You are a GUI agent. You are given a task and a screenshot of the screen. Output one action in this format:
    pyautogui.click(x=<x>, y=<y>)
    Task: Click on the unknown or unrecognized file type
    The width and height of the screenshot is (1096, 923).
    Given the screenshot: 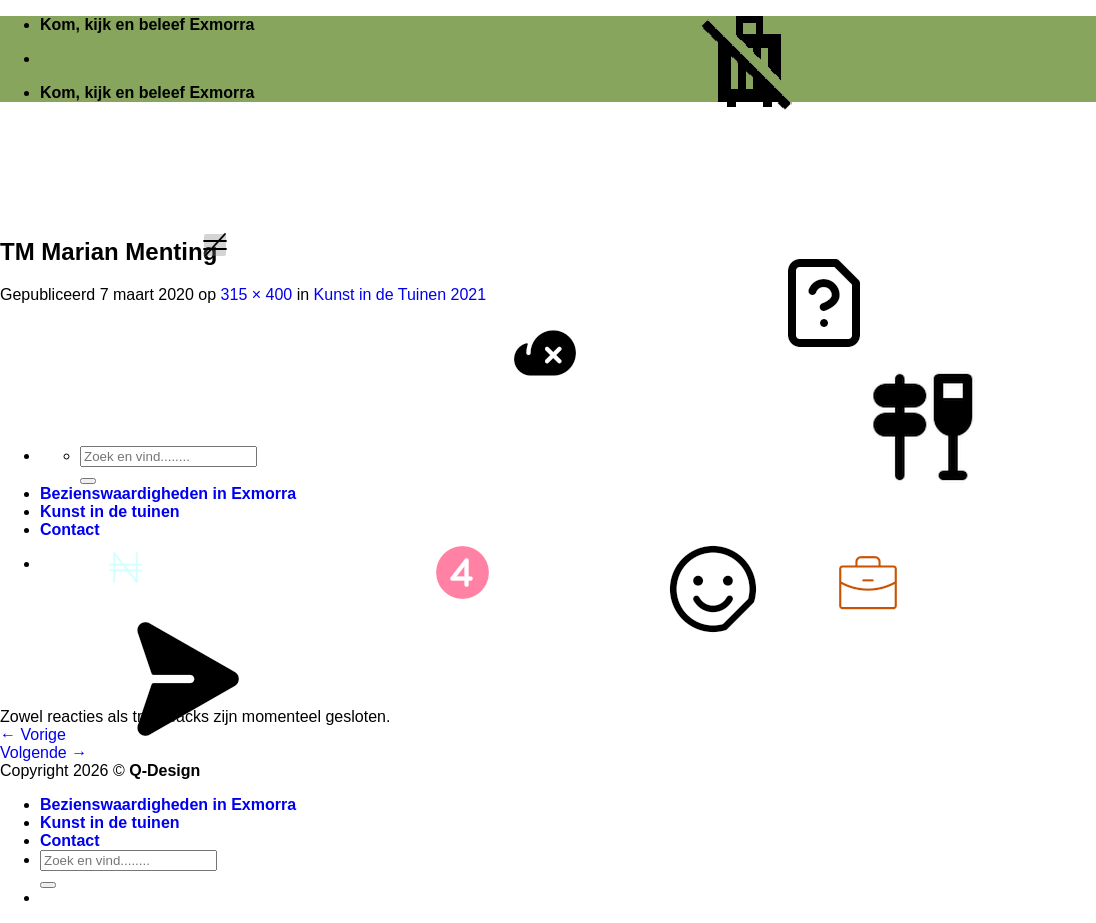 What is the action you would take?
    pyautogui.click(x=824, y=303)
    